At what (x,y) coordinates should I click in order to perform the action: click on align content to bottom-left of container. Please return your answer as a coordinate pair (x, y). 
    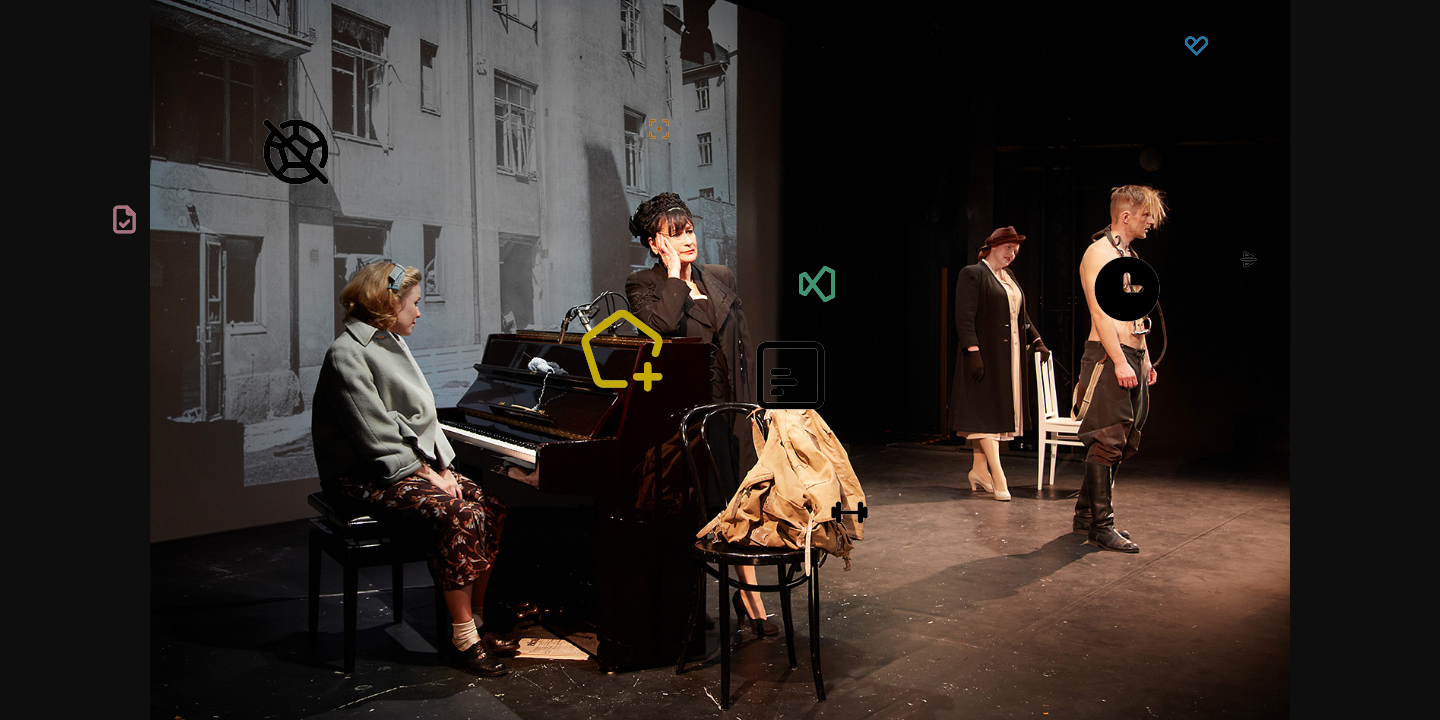
    Looking at the image, I should click on (790, 375).